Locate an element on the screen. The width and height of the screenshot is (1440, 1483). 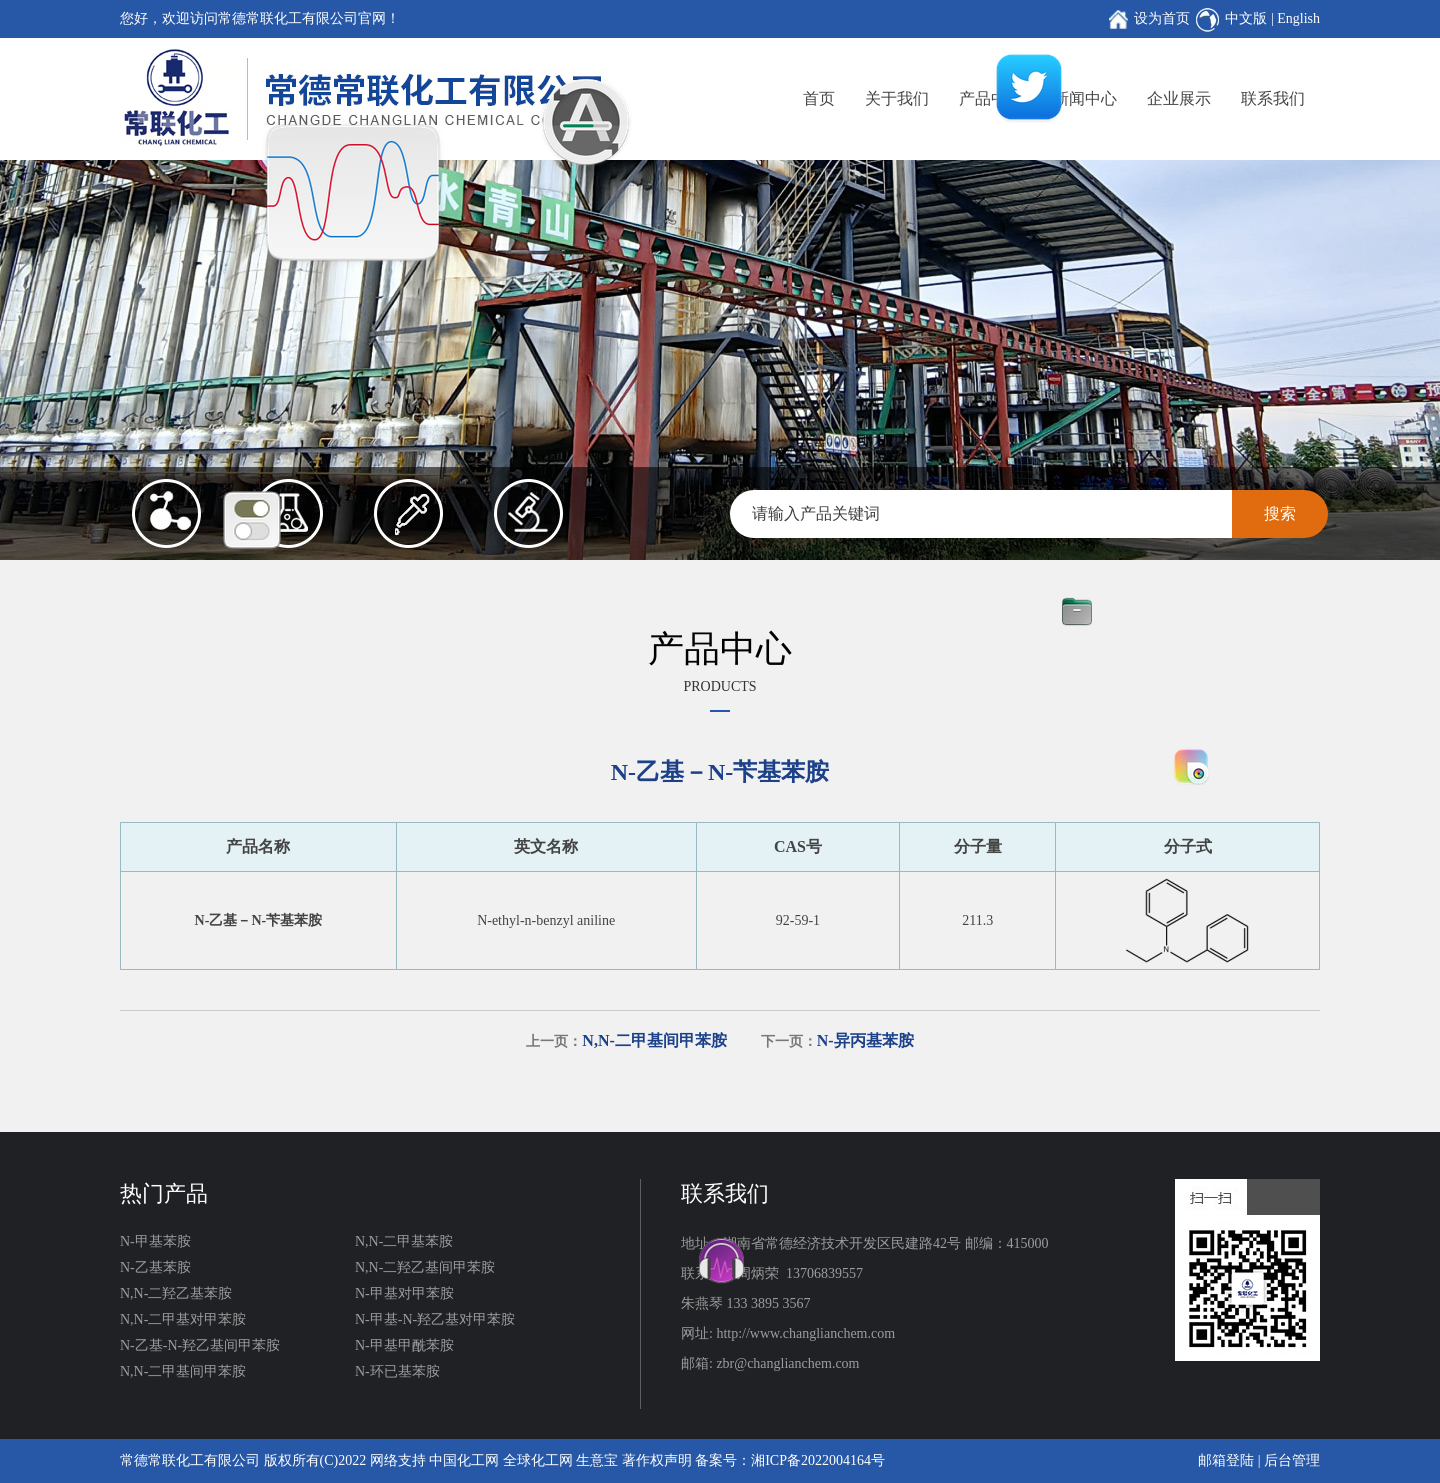
open tweetdeck app is located at coordinates (1029, 87).